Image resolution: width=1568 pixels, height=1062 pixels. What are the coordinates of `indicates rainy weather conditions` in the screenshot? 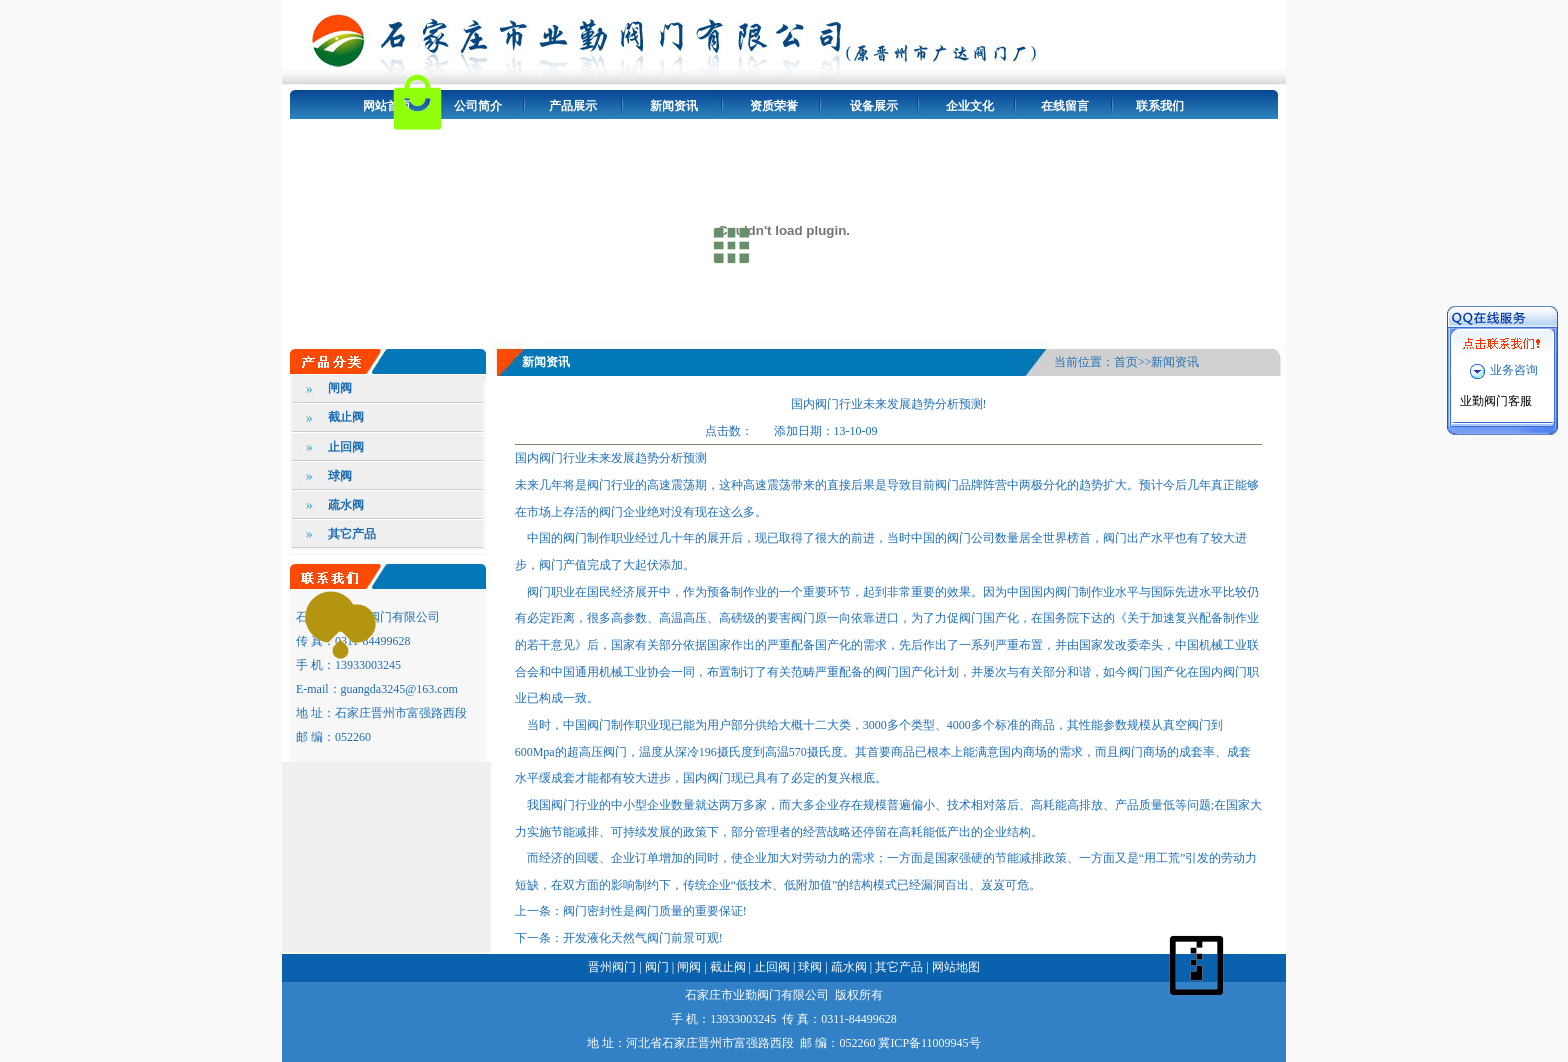 It's located at (340, 623).